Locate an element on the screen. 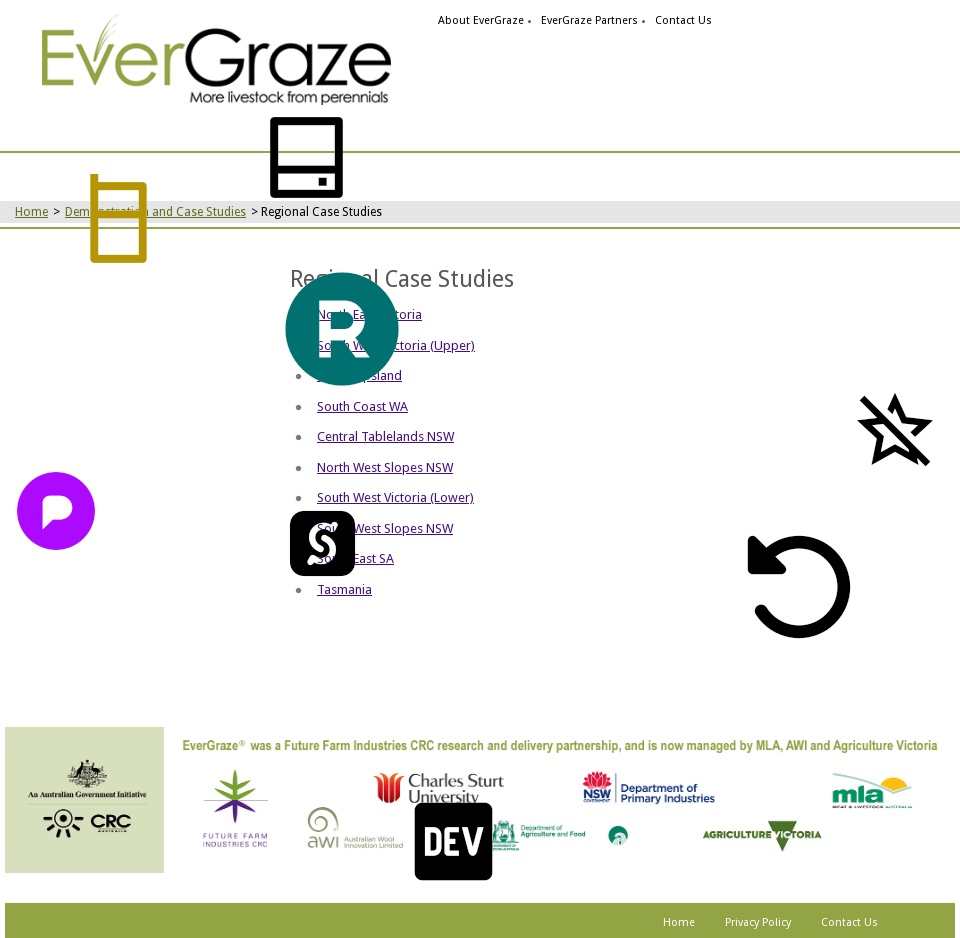  sellcast brand logo is located at coordinates (322, 543).